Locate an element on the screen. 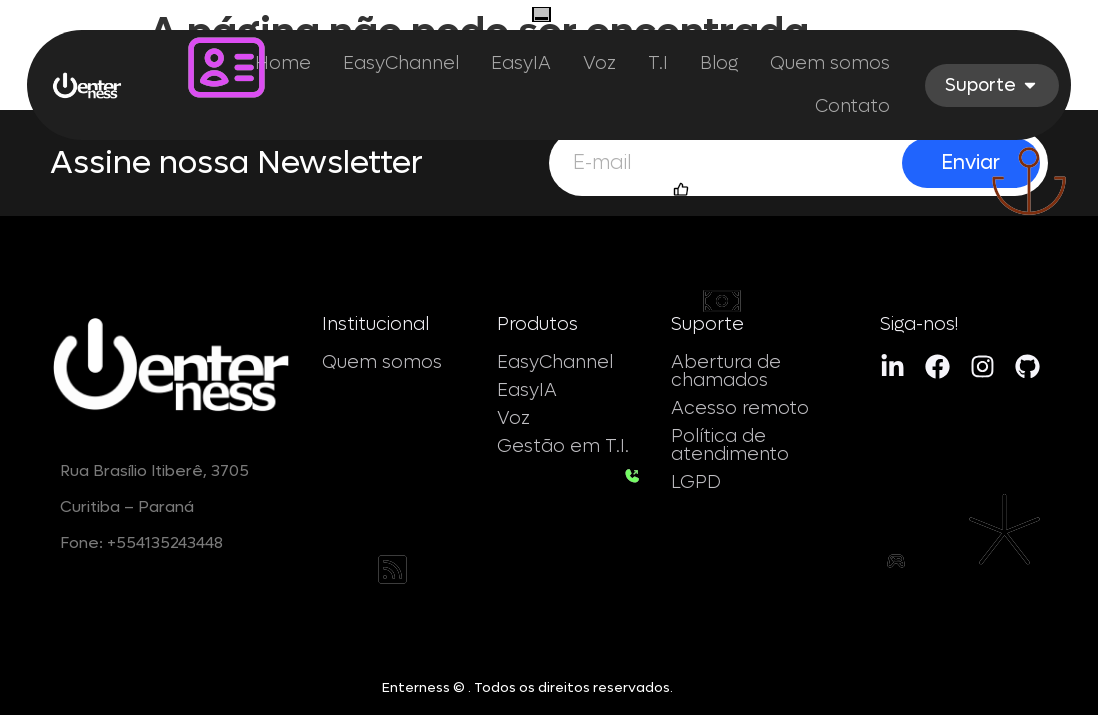 The height and width of the screenshot is (720, 1098). subscribe to RSS feed is located at coordinates (392, 569).